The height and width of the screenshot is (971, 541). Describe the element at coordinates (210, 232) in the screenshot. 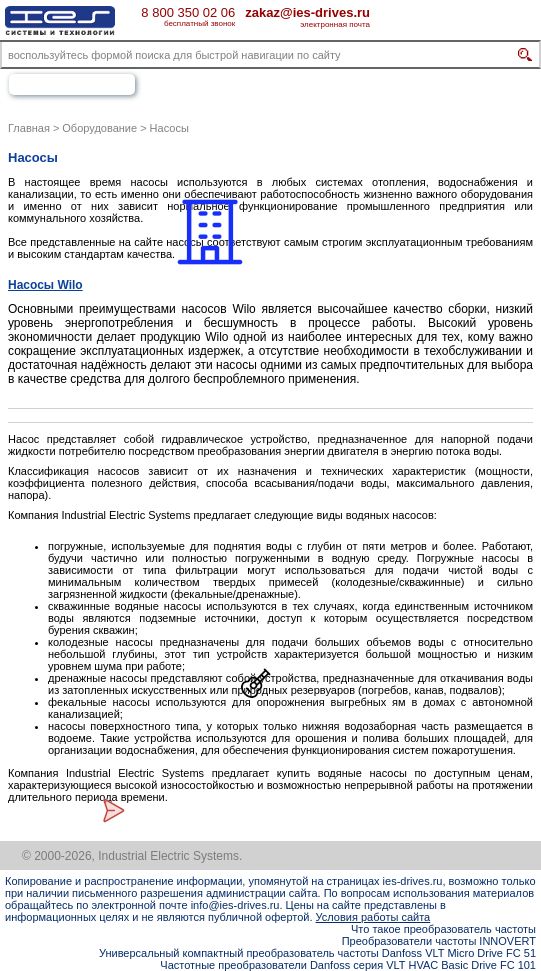

I see `view company or business information` at that location.